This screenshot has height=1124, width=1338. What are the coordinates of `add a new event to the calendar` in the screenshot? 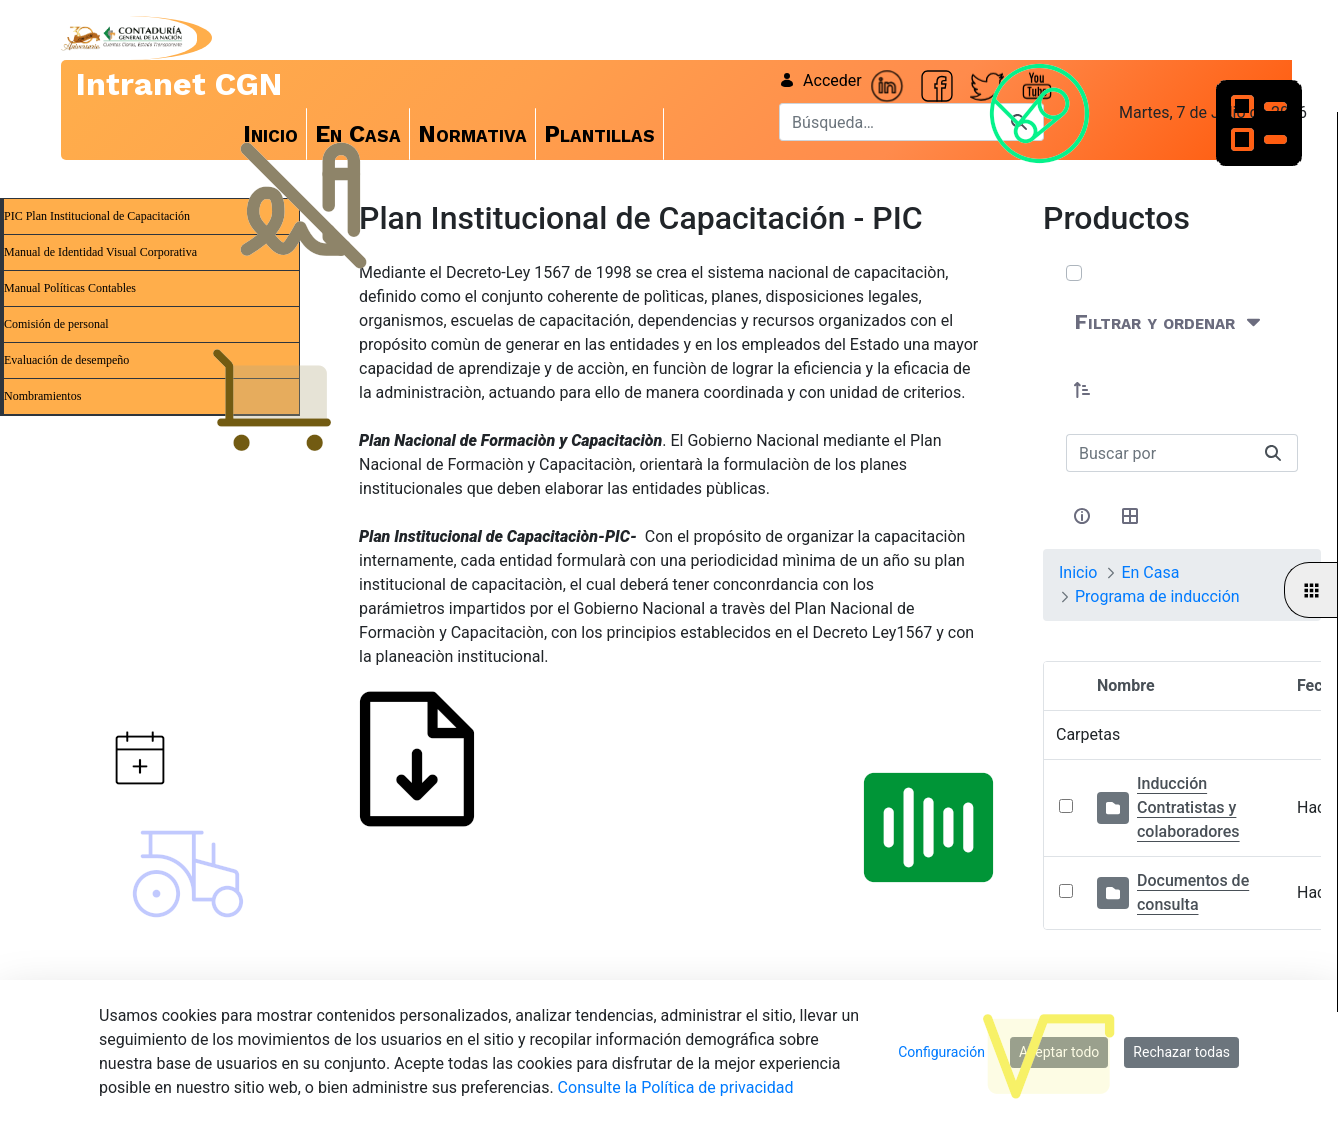 It's located at (140, 760).